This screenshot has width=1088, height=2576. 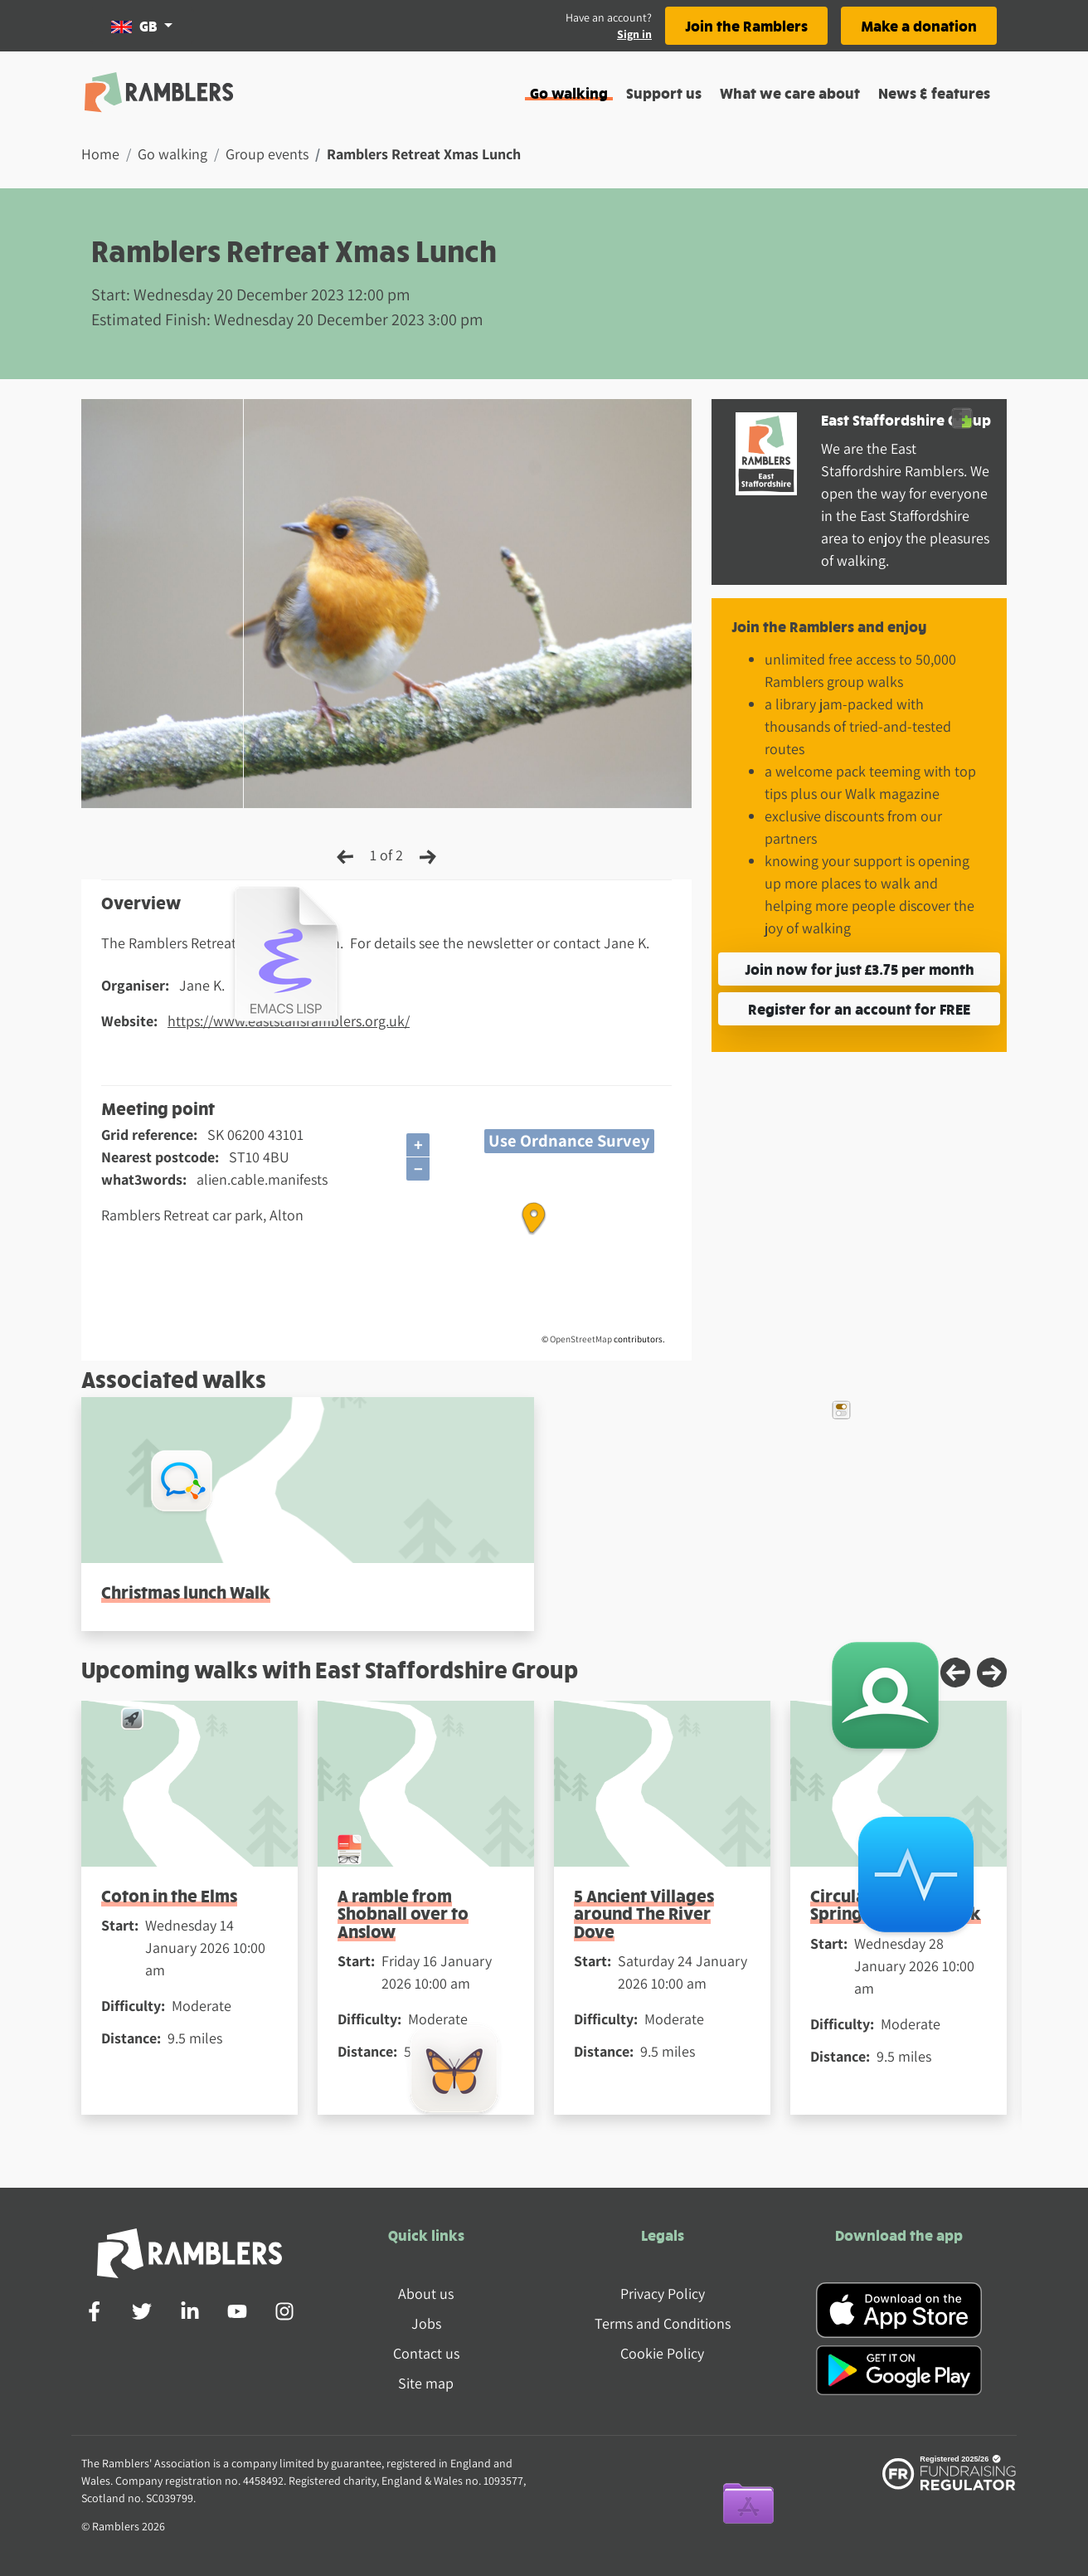 I want to click on open freemind mind-mapping application, so click(x=454, y=2068).